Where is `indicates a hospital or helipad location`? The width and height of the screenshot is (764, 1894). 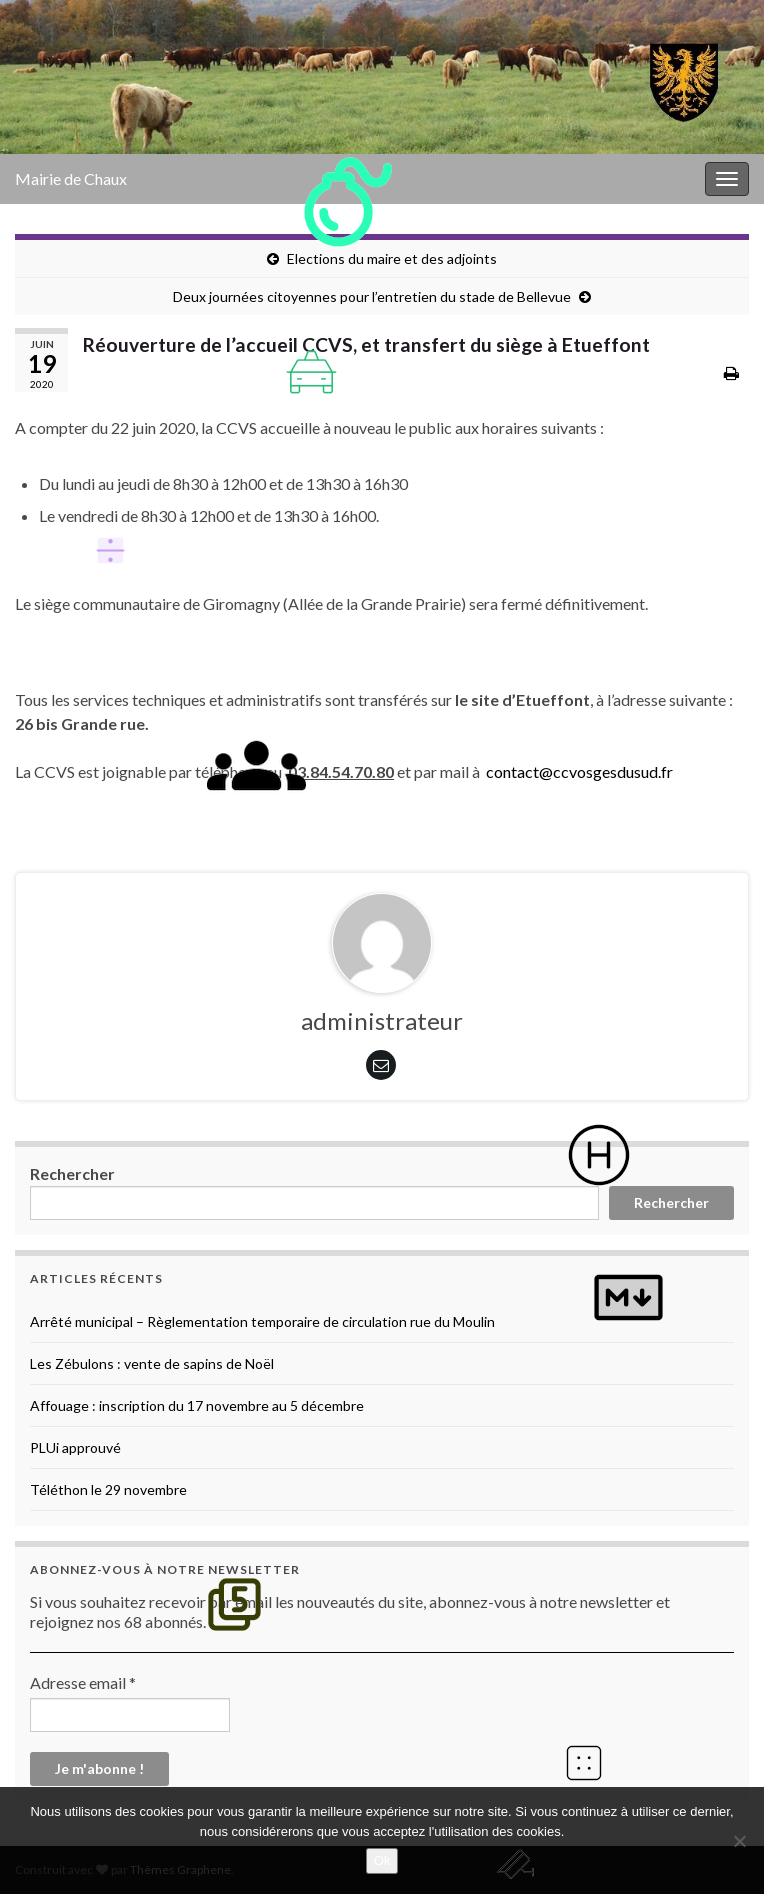
indicates a hospital or helipad location is located at coordinates (599, 1155).